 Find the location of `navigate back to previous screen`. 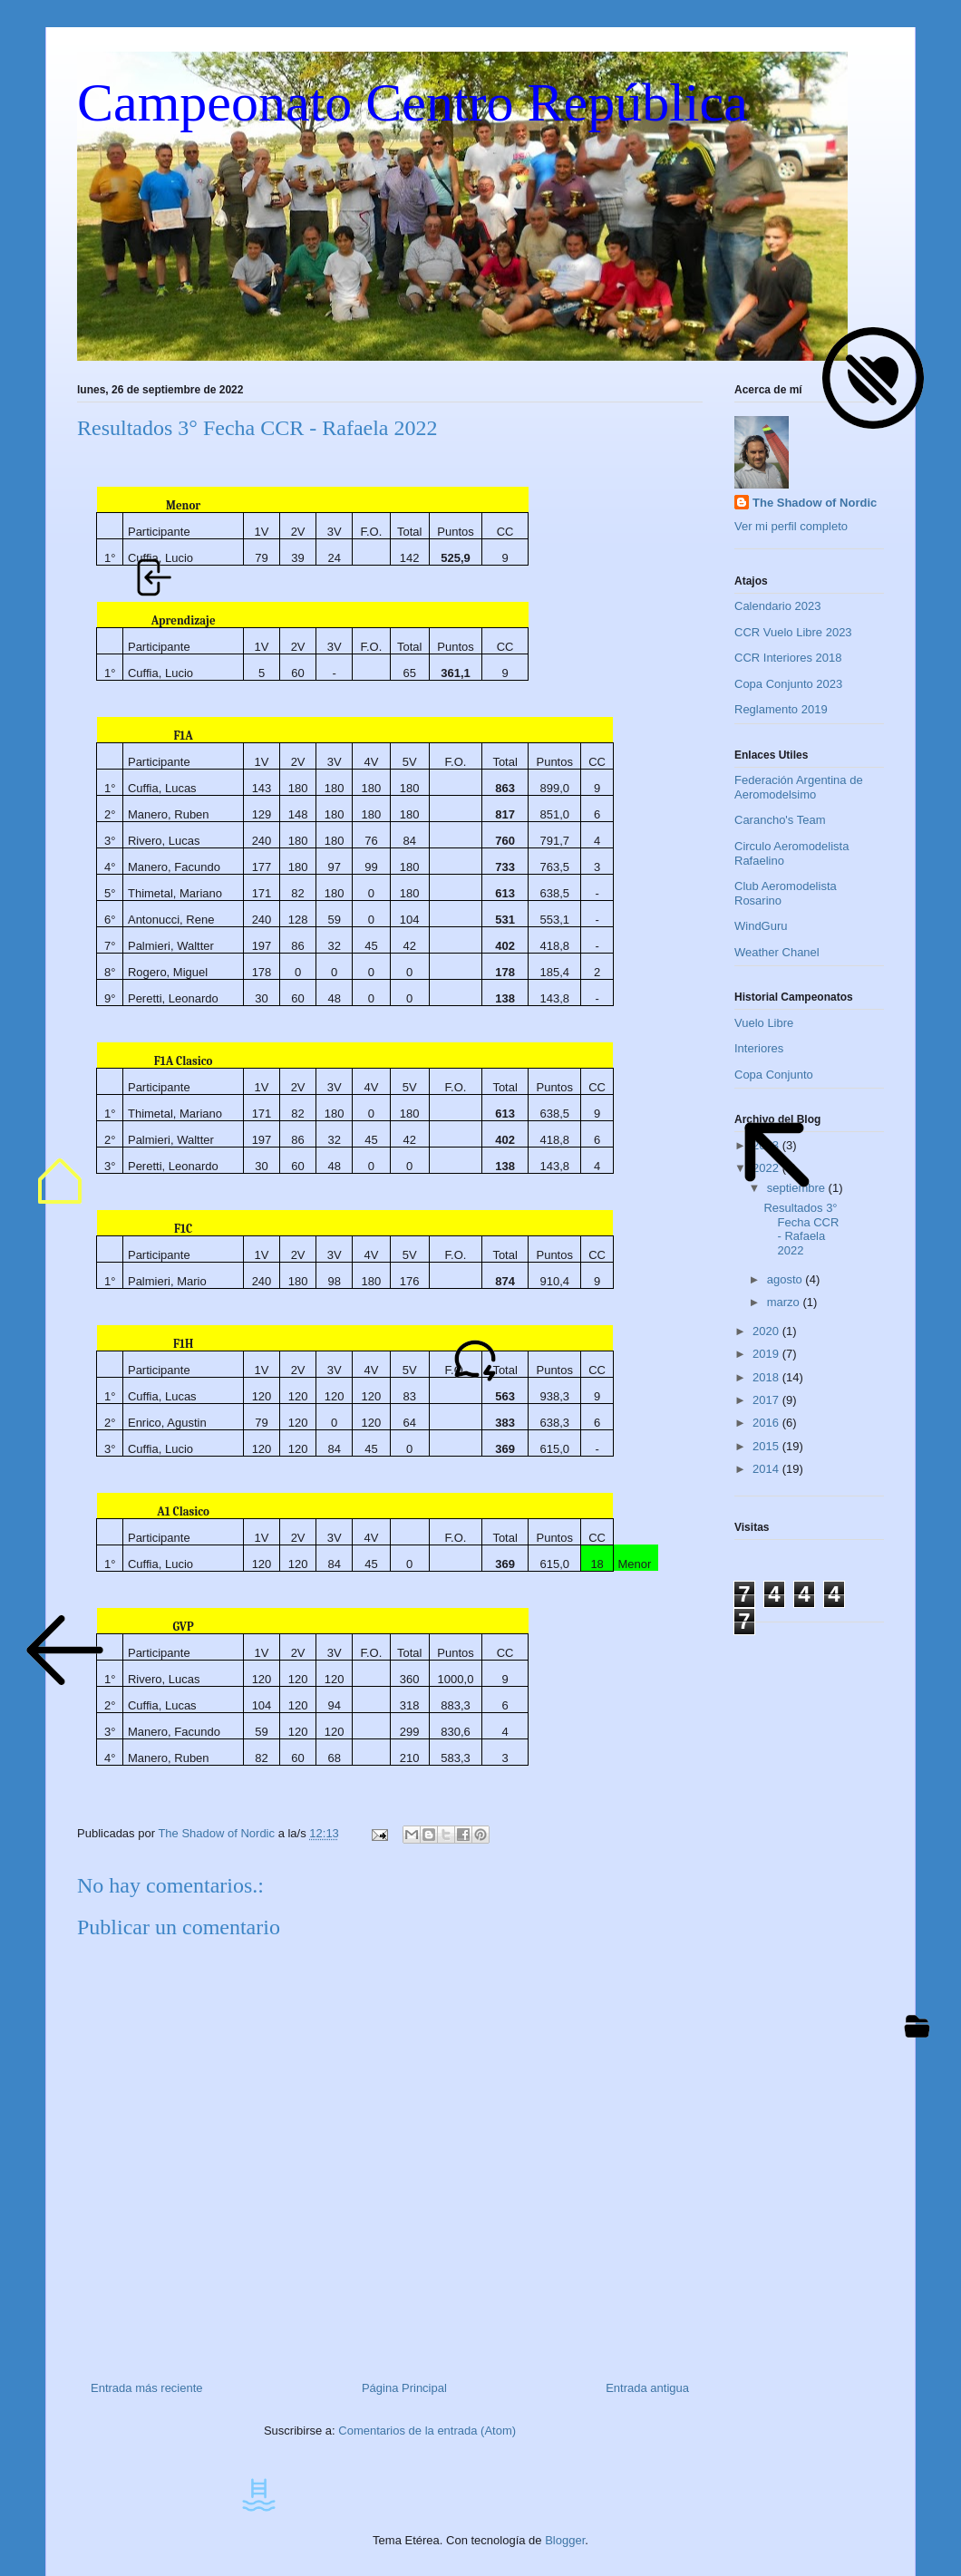

navigate back to previous screen is located at coordinates (777, 1155).